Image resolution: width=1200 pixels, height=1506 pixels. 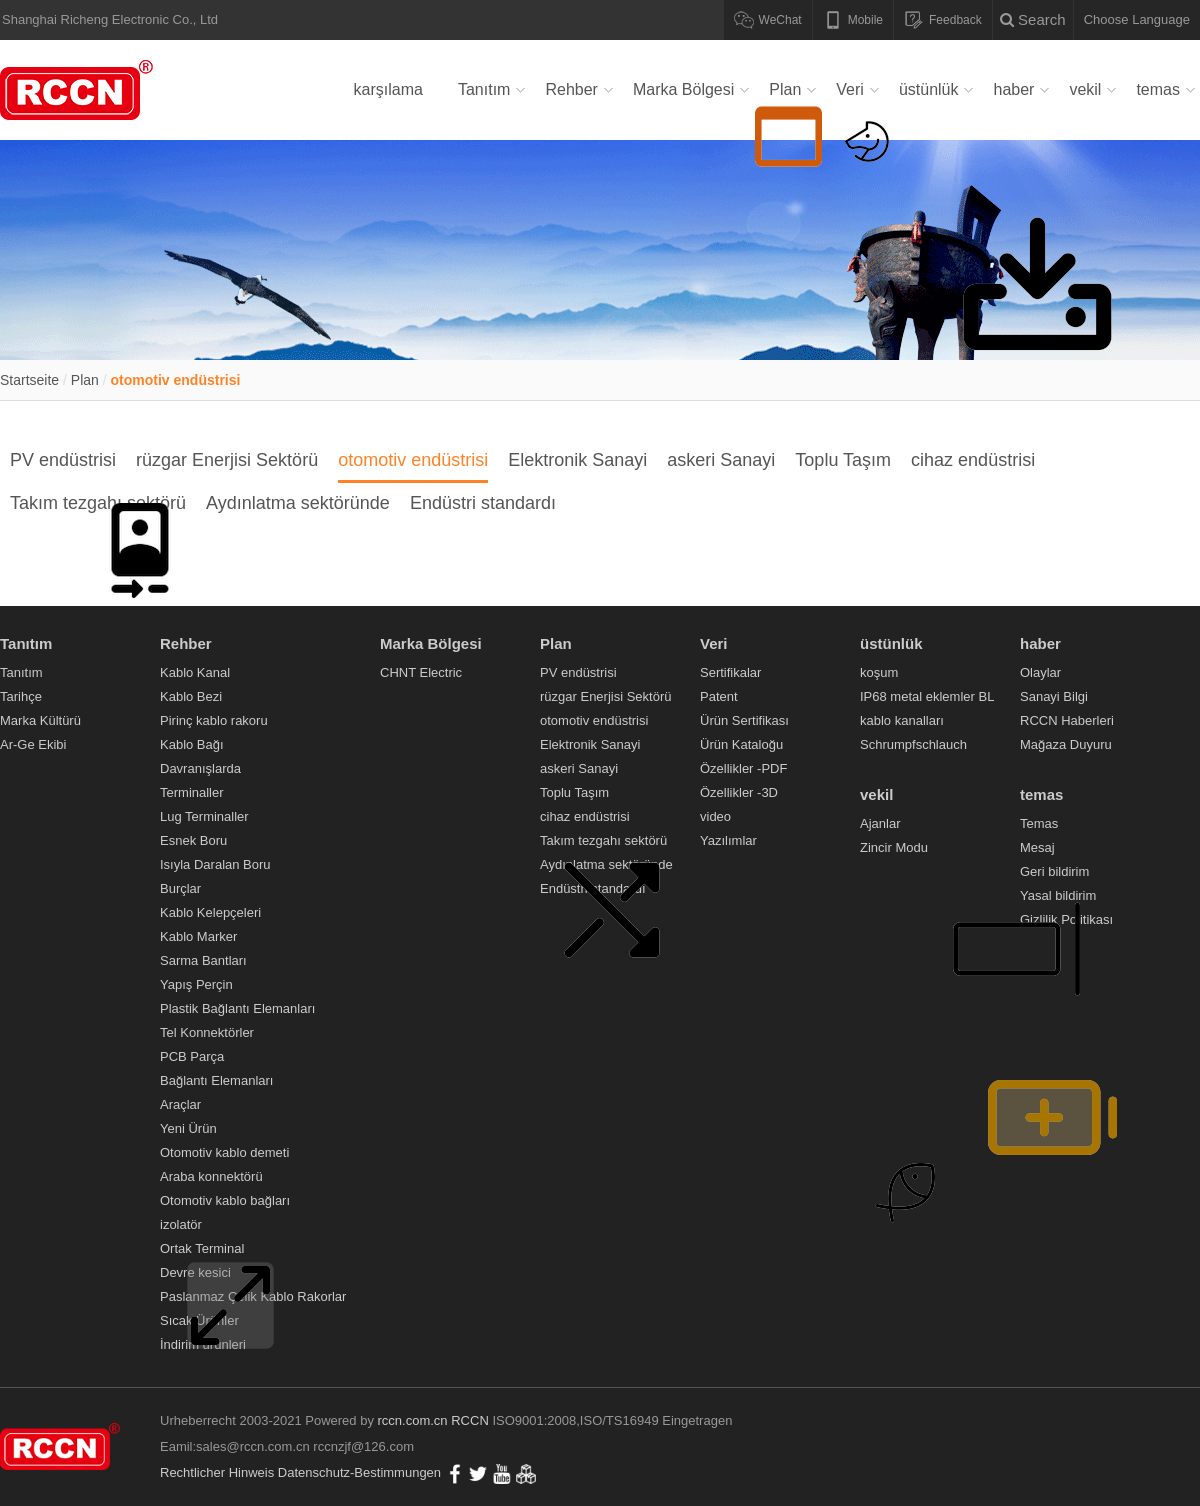 I want to click on open a new window, so click(x=788, y=136).